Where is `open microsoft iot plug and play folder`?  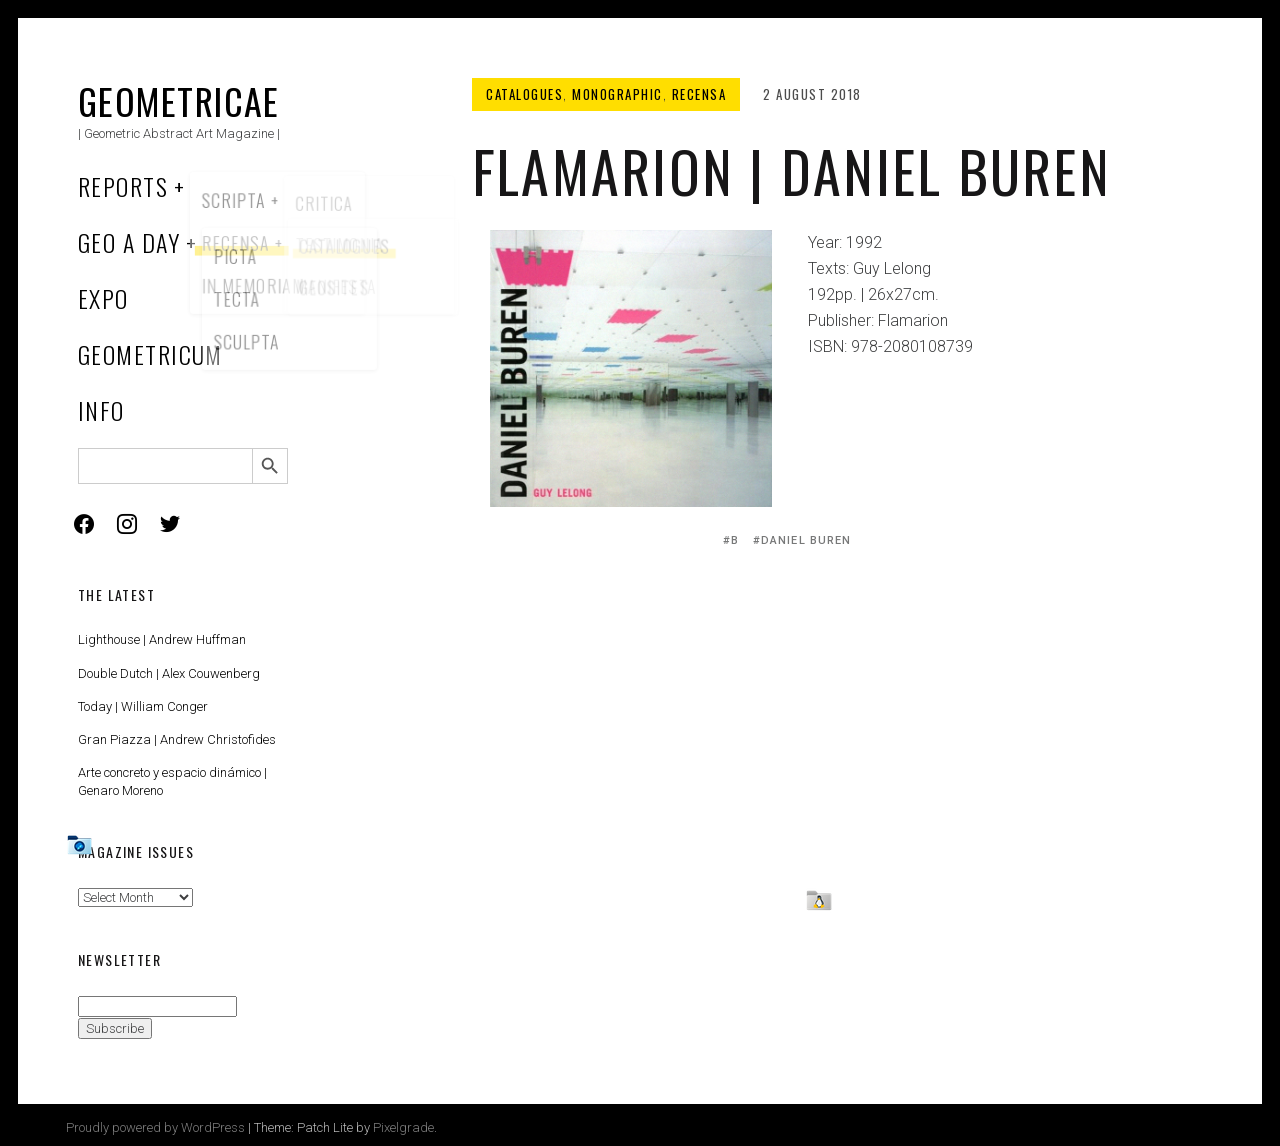 open microsoft iot plug and play folder is located at coordinates (79, 845).